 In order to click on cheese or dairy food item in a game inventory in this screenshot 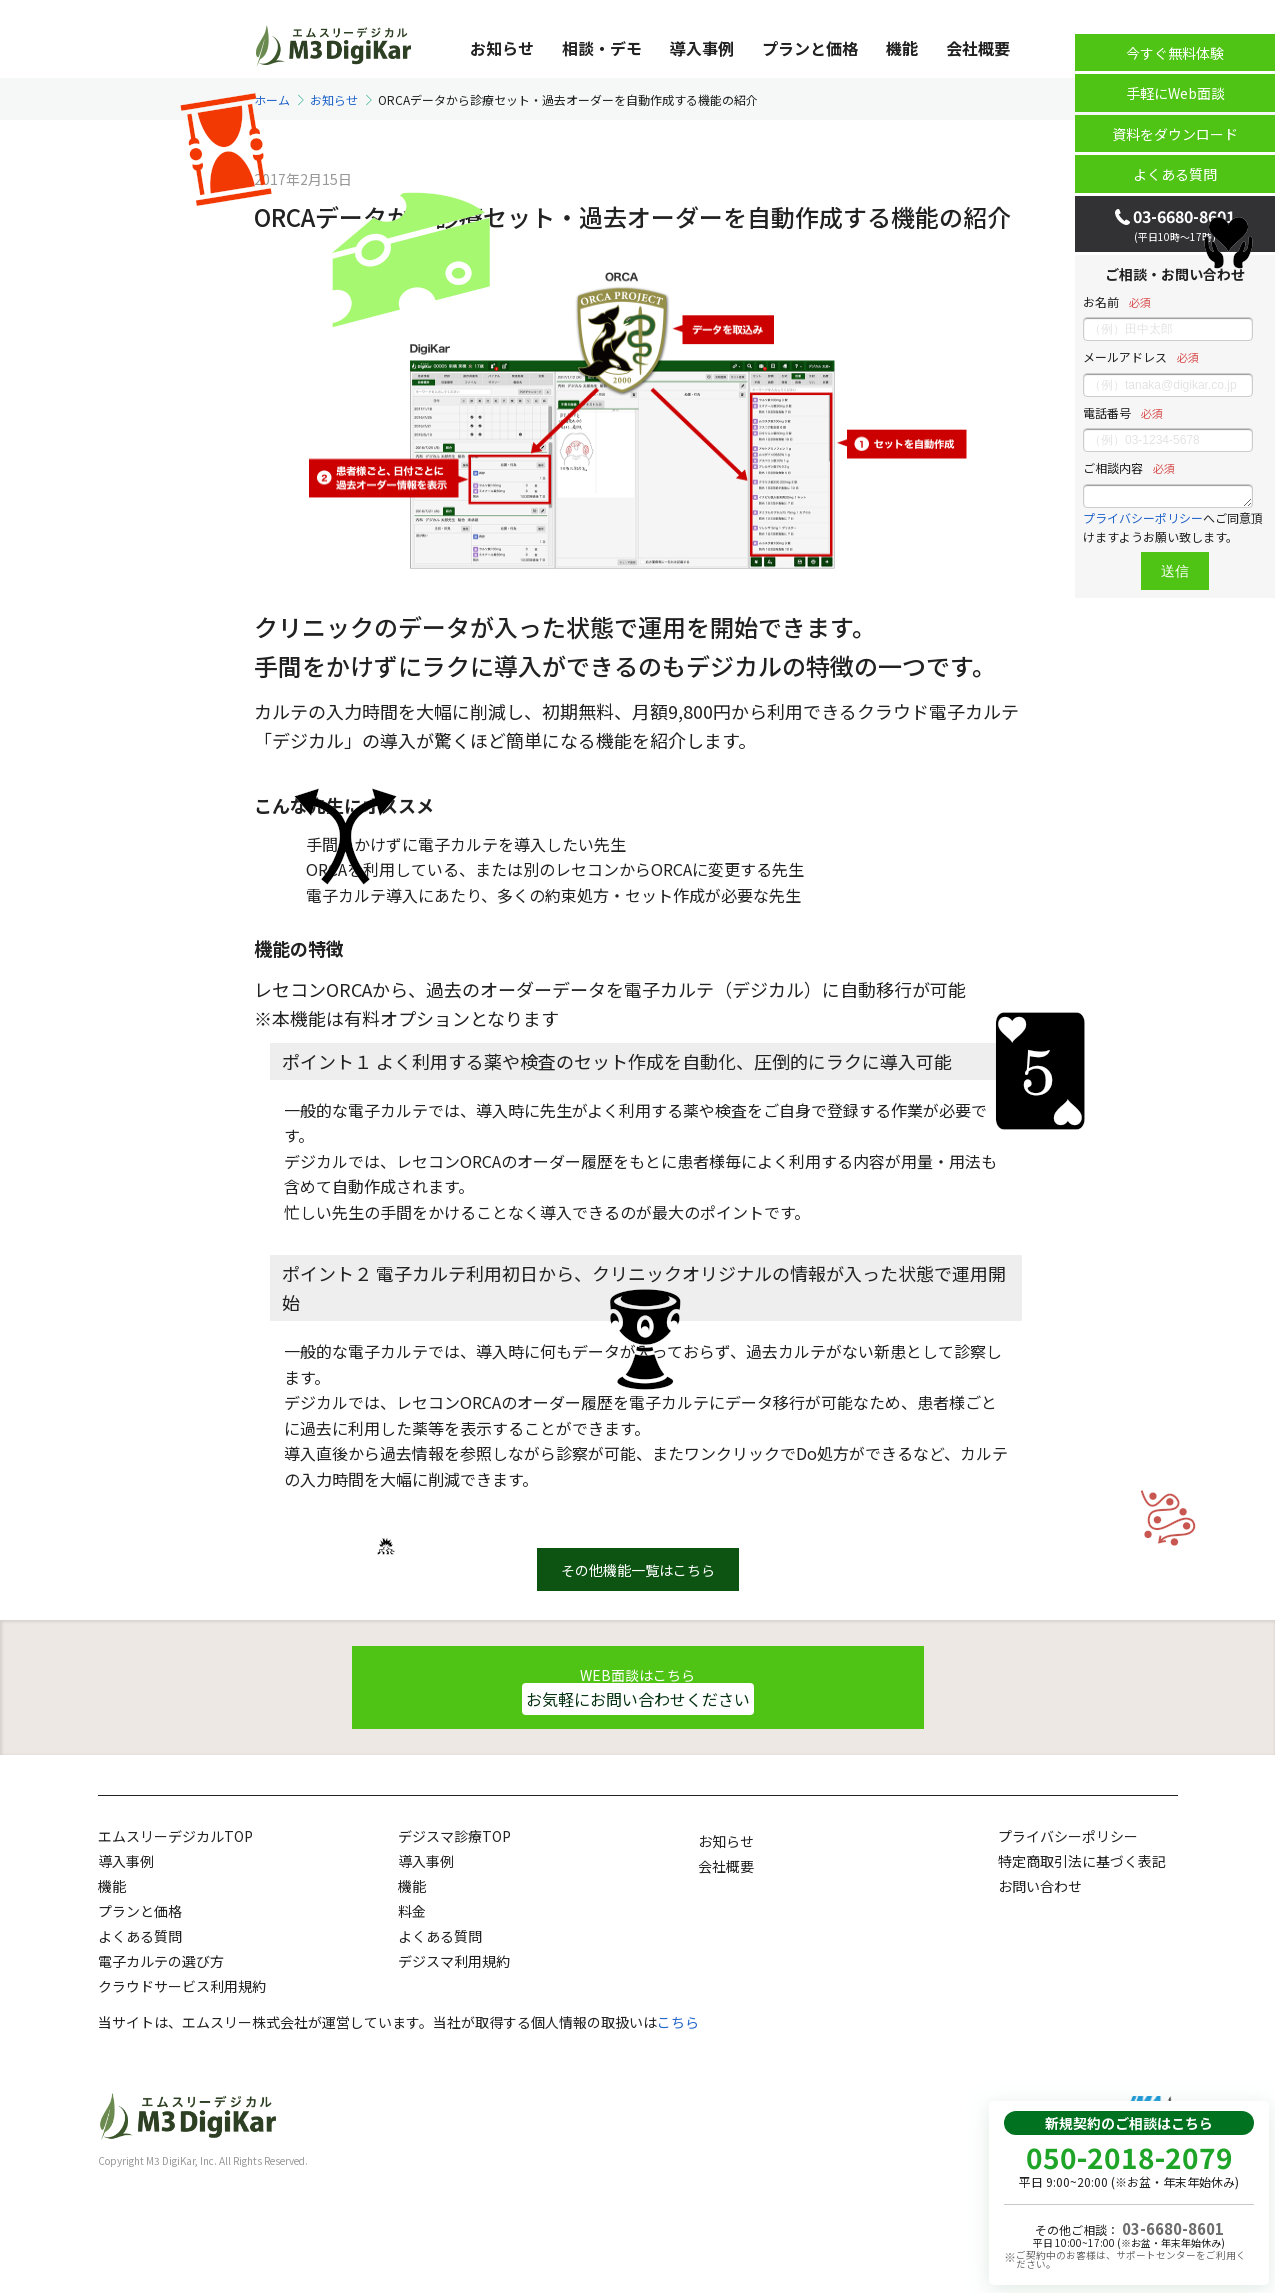, I will do `click(411, 263)`.